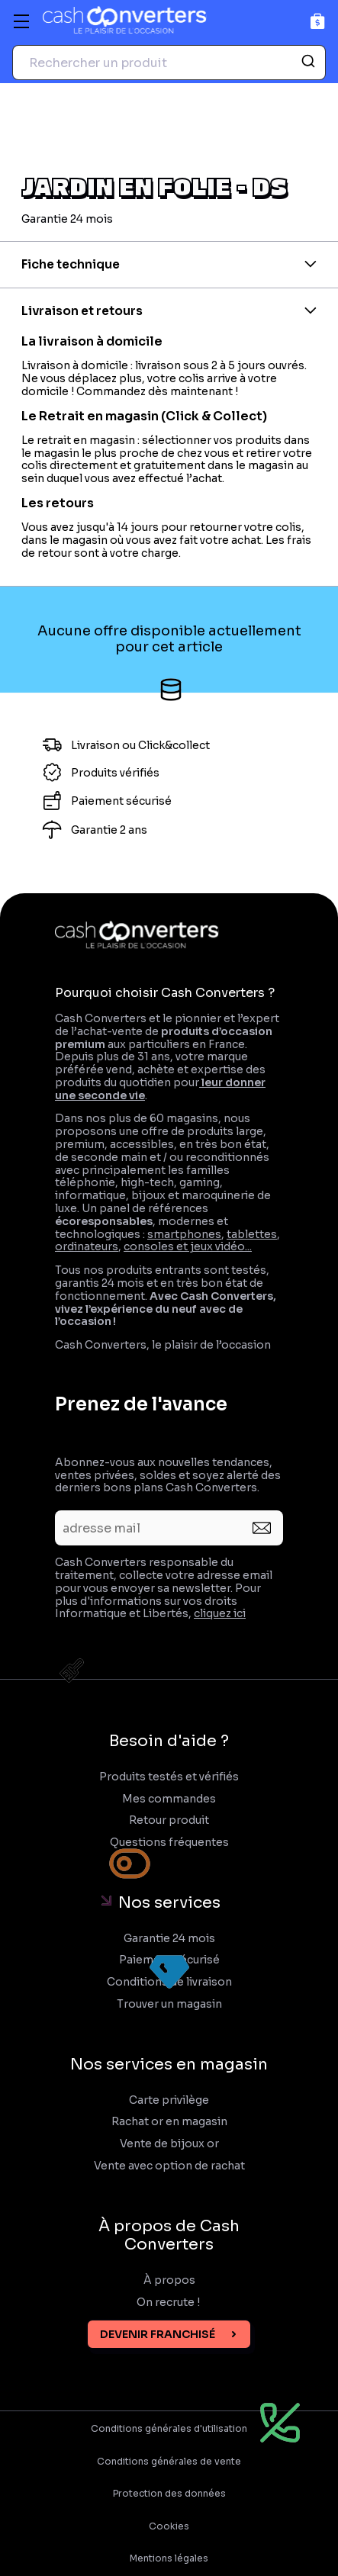 This screenshot has width=338, height=2576. What do you see at coordinates (169, 1971) in the screenshot?
I see `indicates premium or pro membership status` at bounding box center [169, 1971].